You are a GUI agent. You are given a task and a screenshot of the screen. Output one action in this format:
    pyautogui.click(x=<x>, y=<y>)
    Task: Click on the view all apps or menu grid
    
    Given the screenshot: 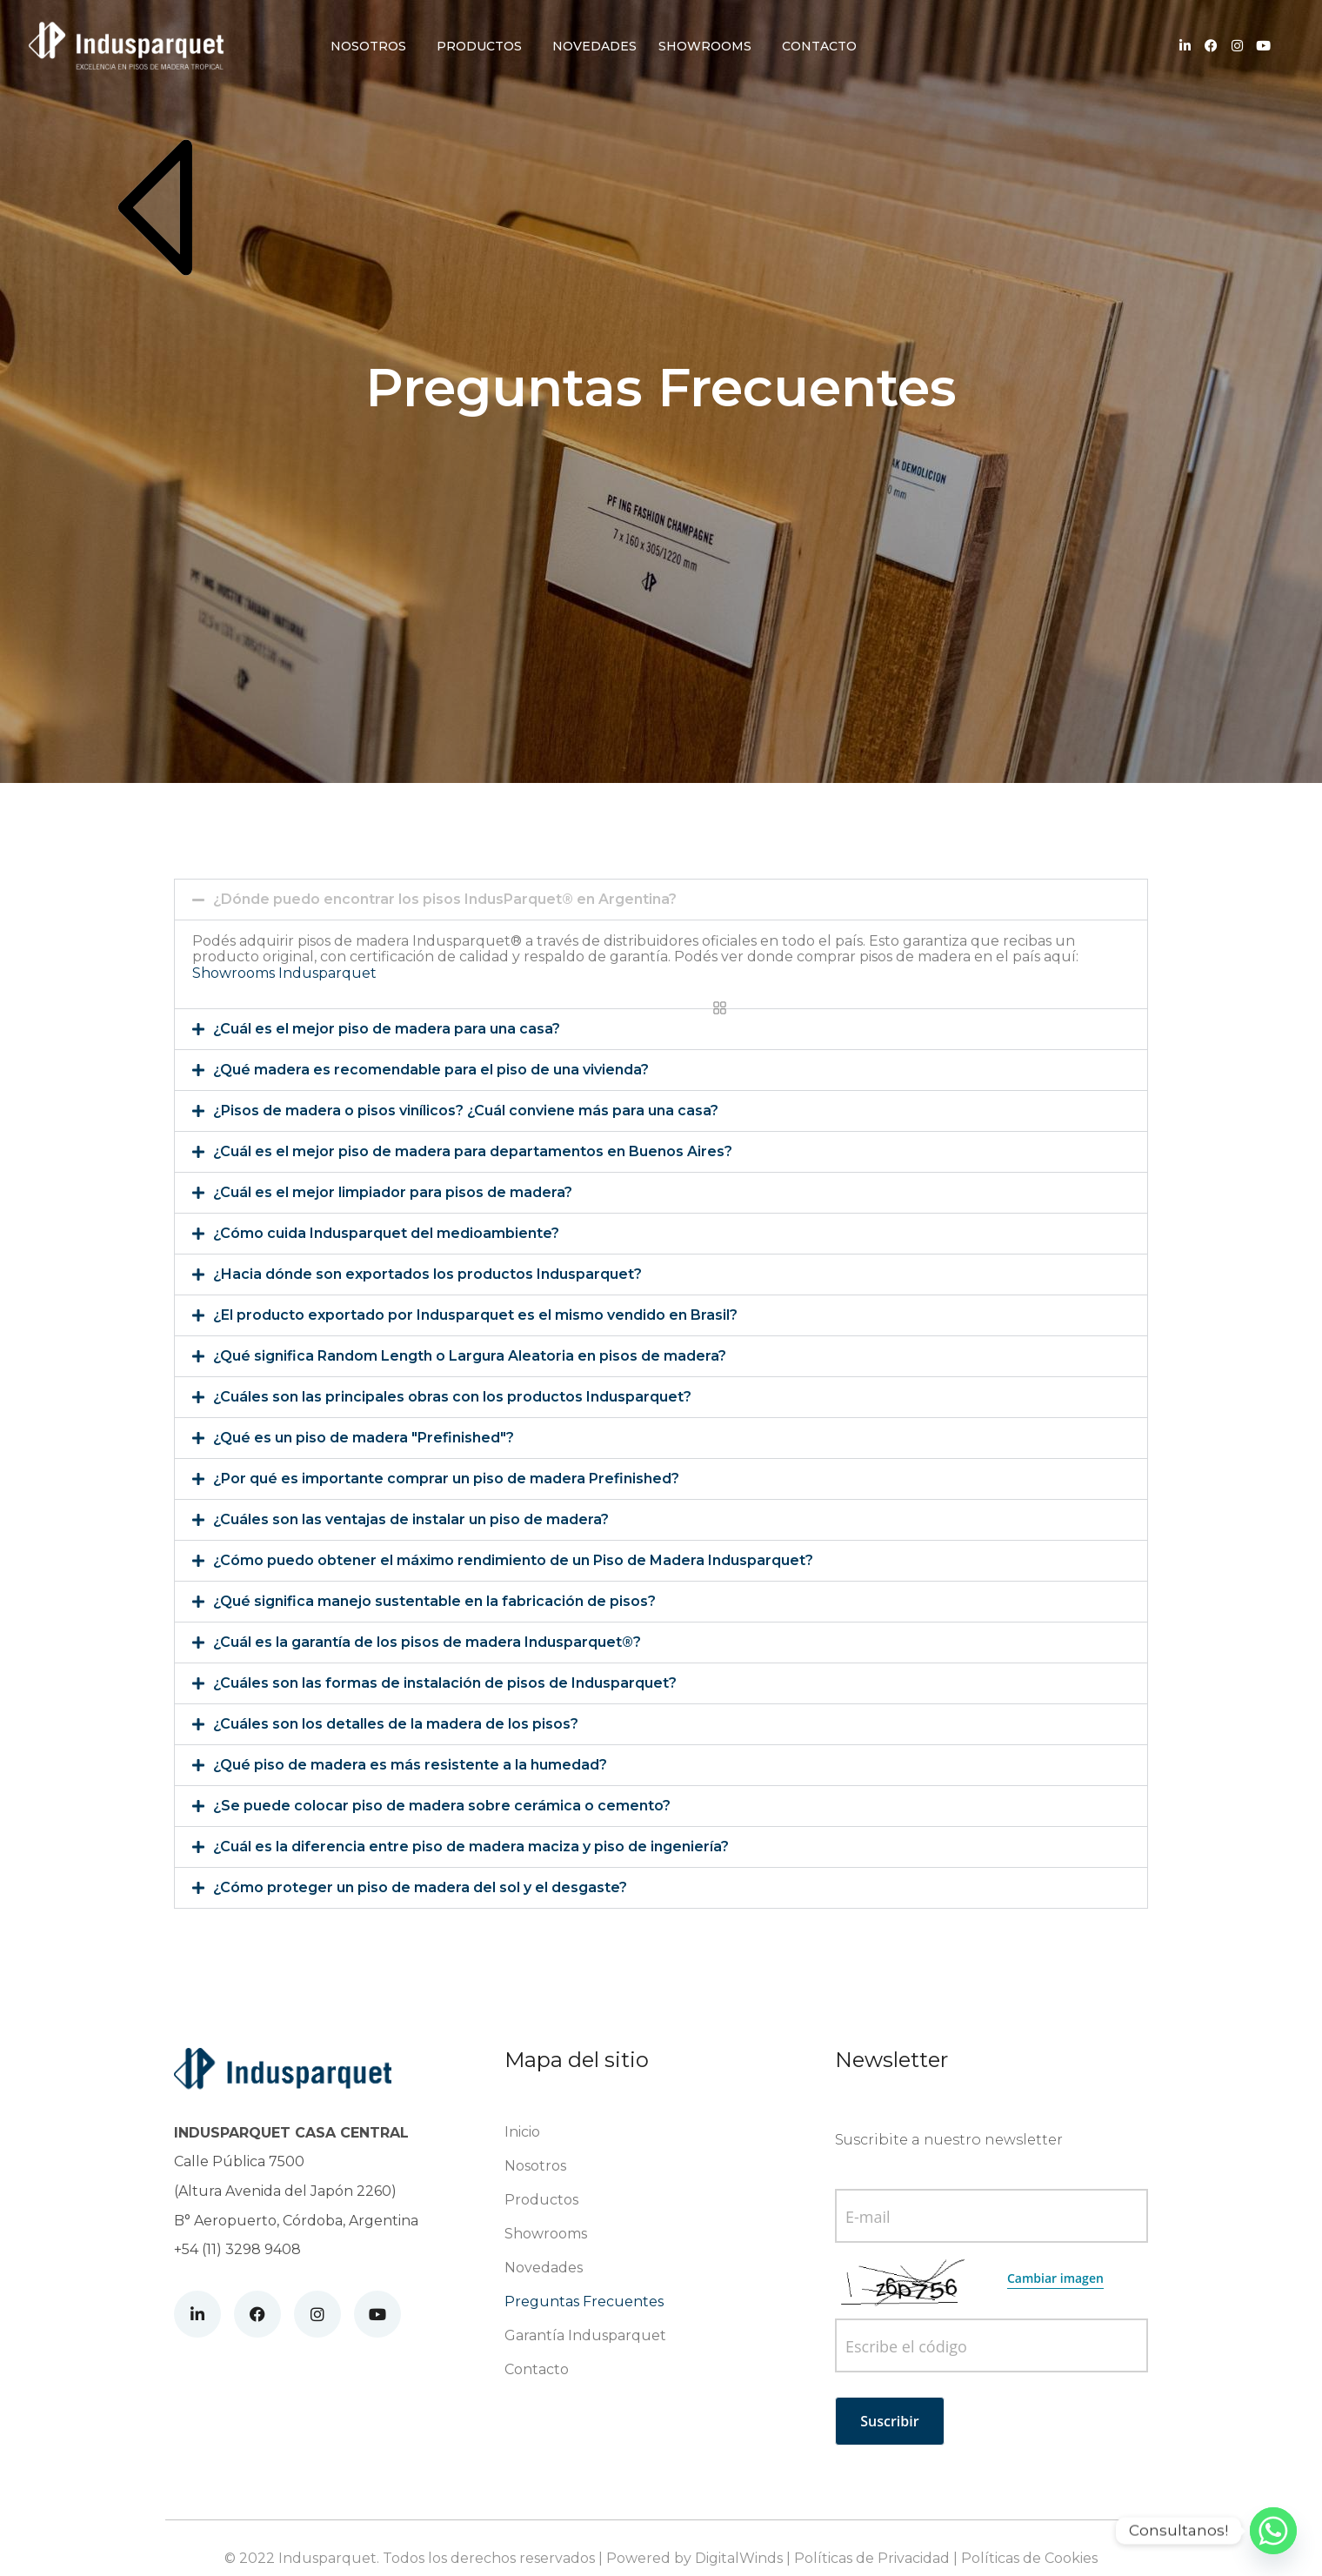 What is the action you would take?
    pyautogui.click(x=719, y=1007)
    